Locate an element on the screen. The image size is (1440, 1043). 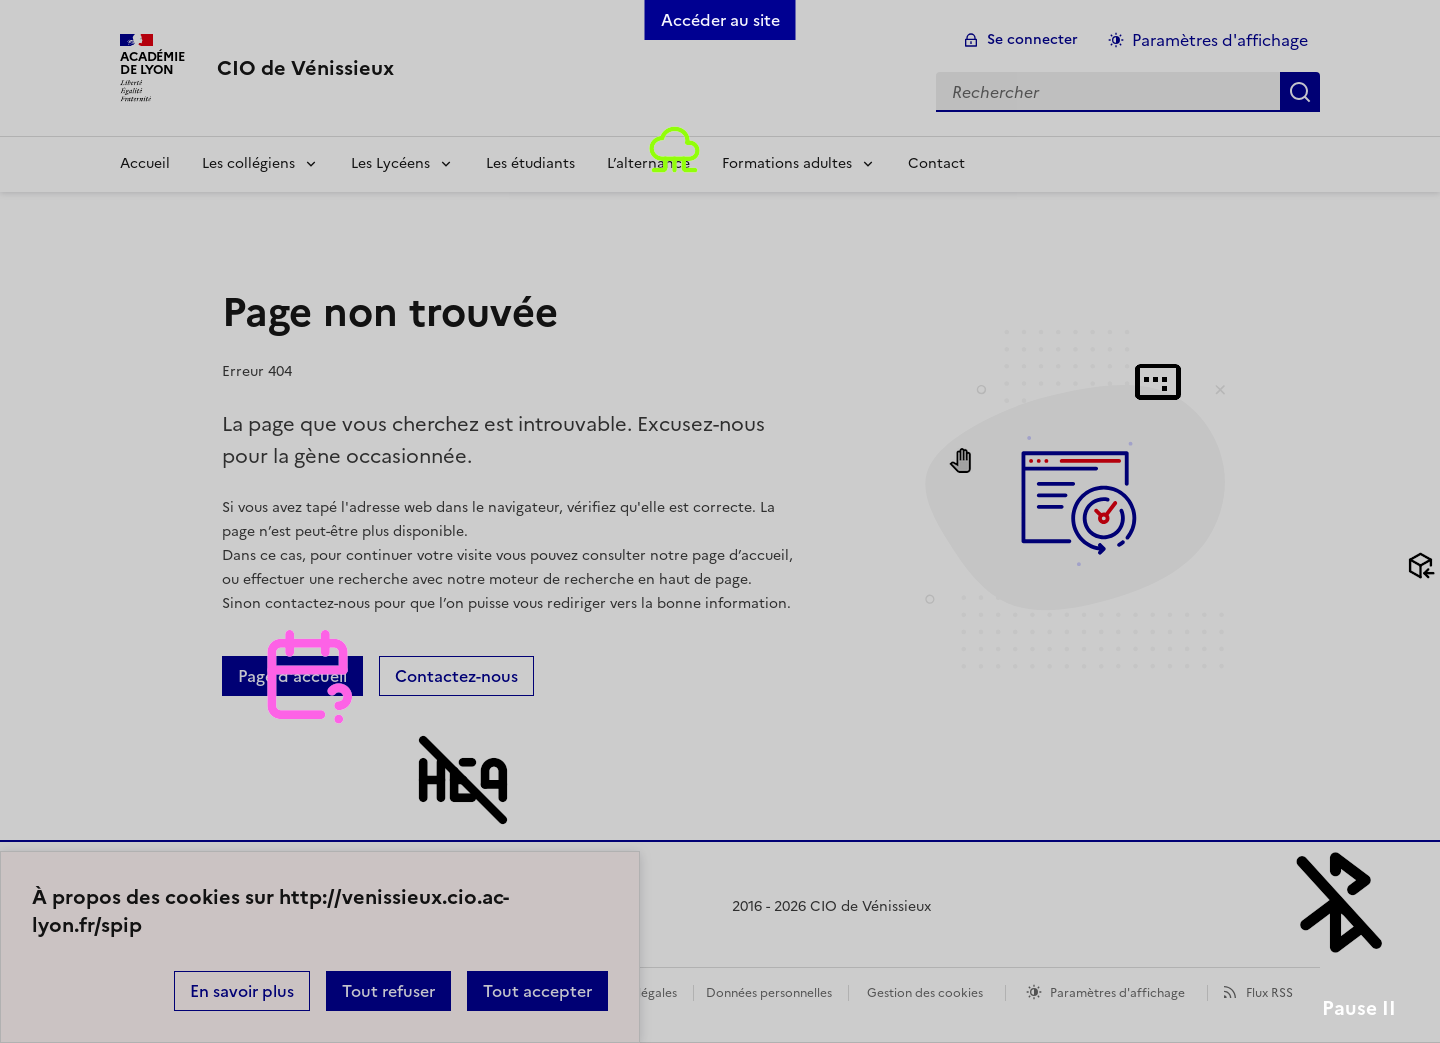
stop or halt an action is located at coordinates (960, 460).